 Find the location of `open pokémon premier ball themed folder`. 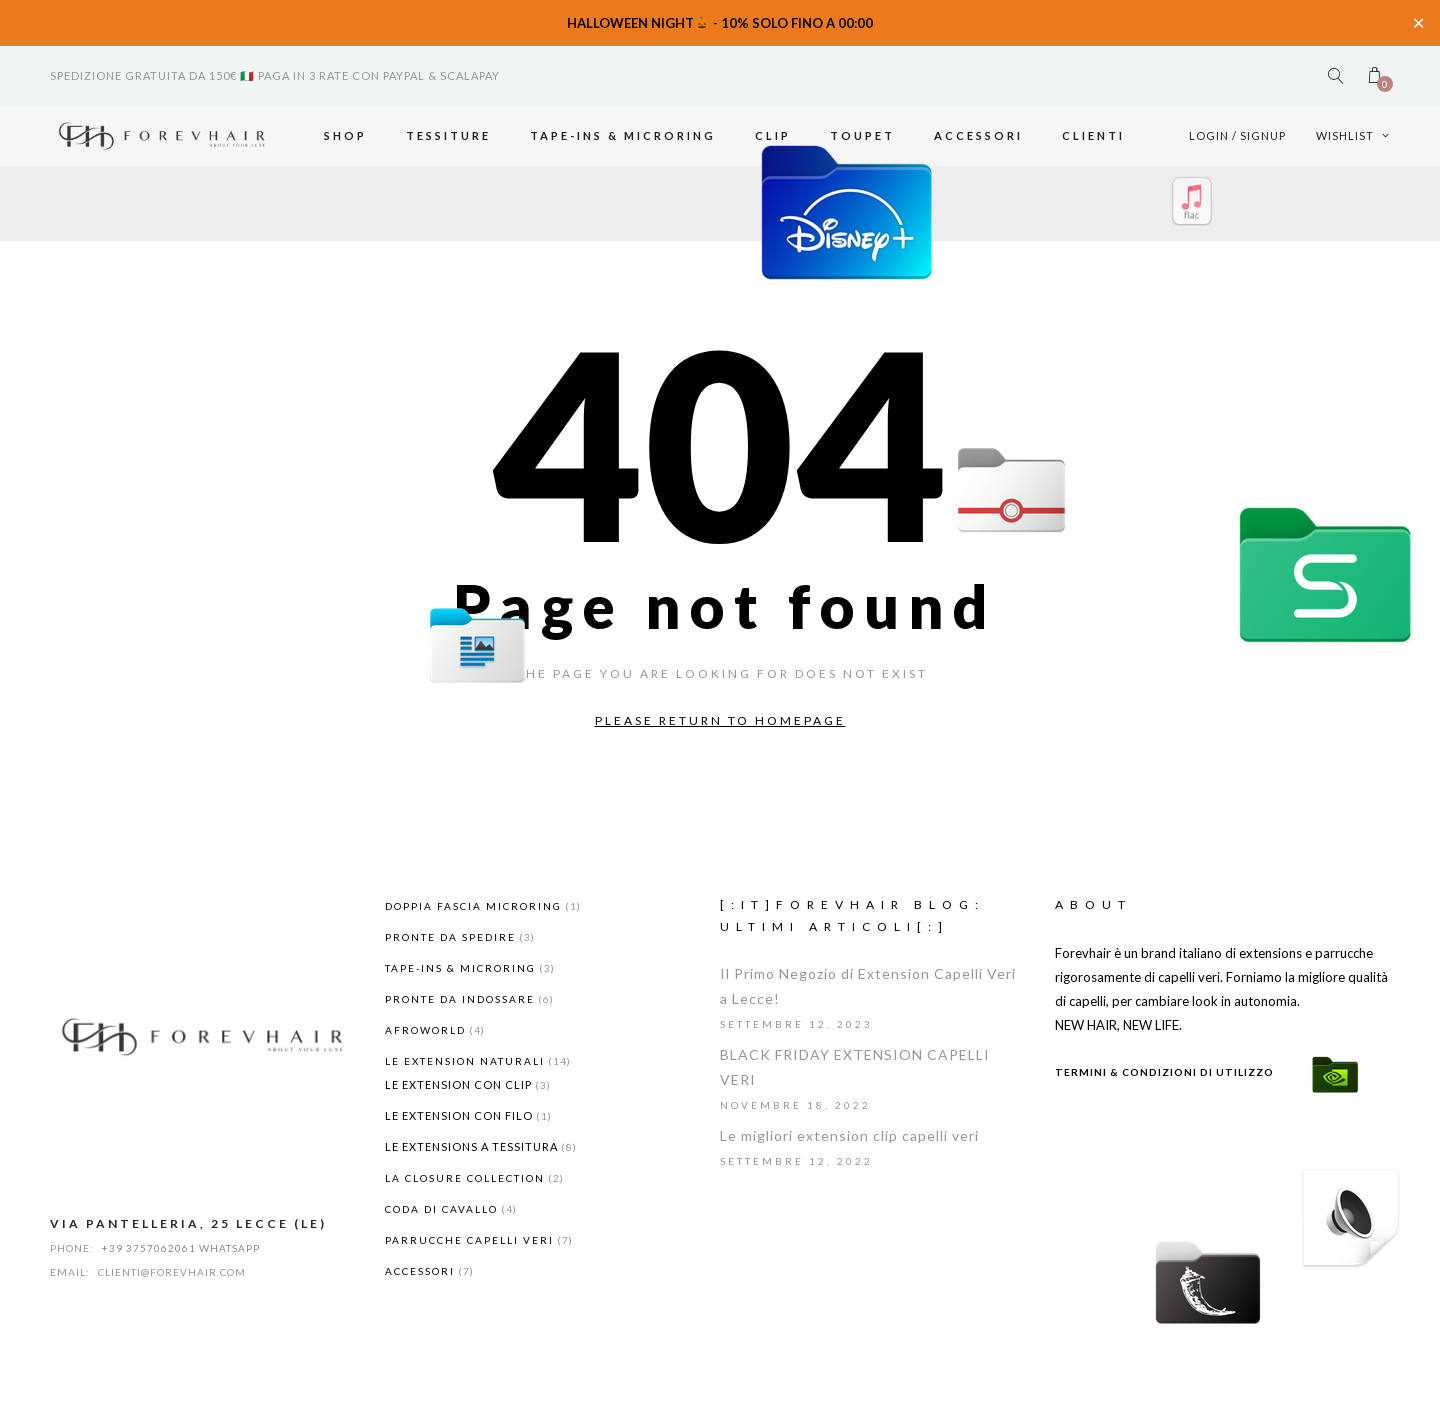

open pokémon premier ball themed folder is located at coordinates (1011, 493).